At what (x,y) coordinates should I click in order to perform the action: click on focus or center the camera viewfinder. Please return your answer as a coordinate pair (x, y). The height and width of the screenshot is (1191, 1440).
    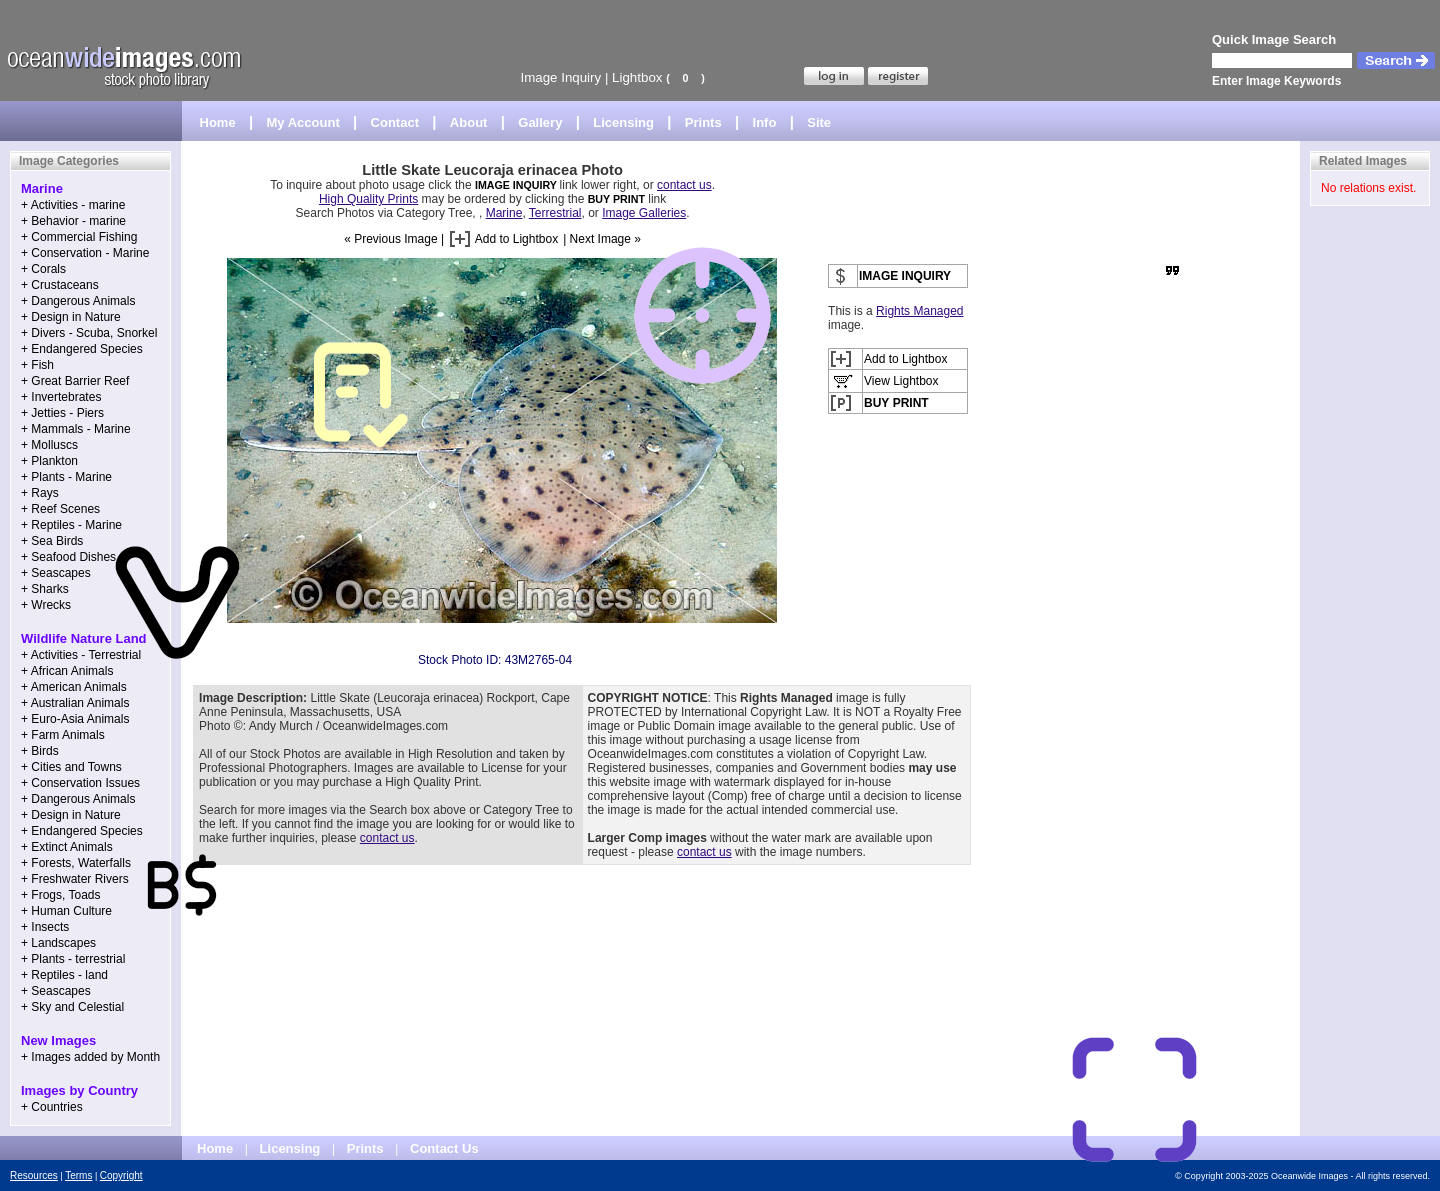
    Looking at the image, I should click on (702, 315).